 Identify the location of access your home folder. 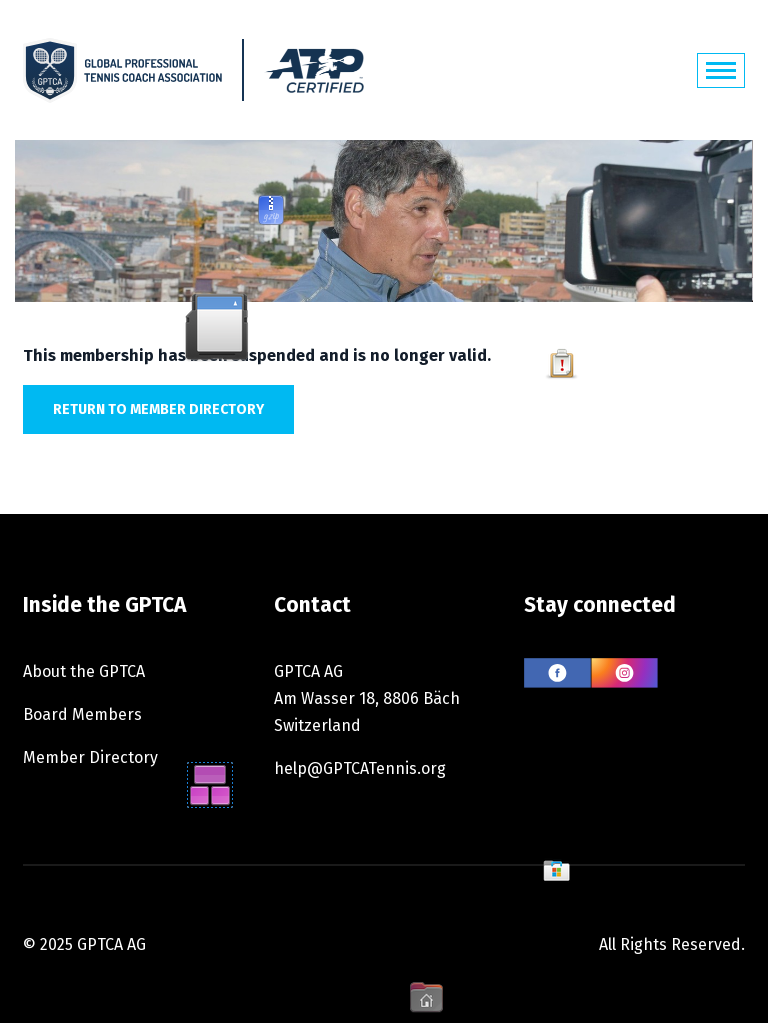
(426, 996).